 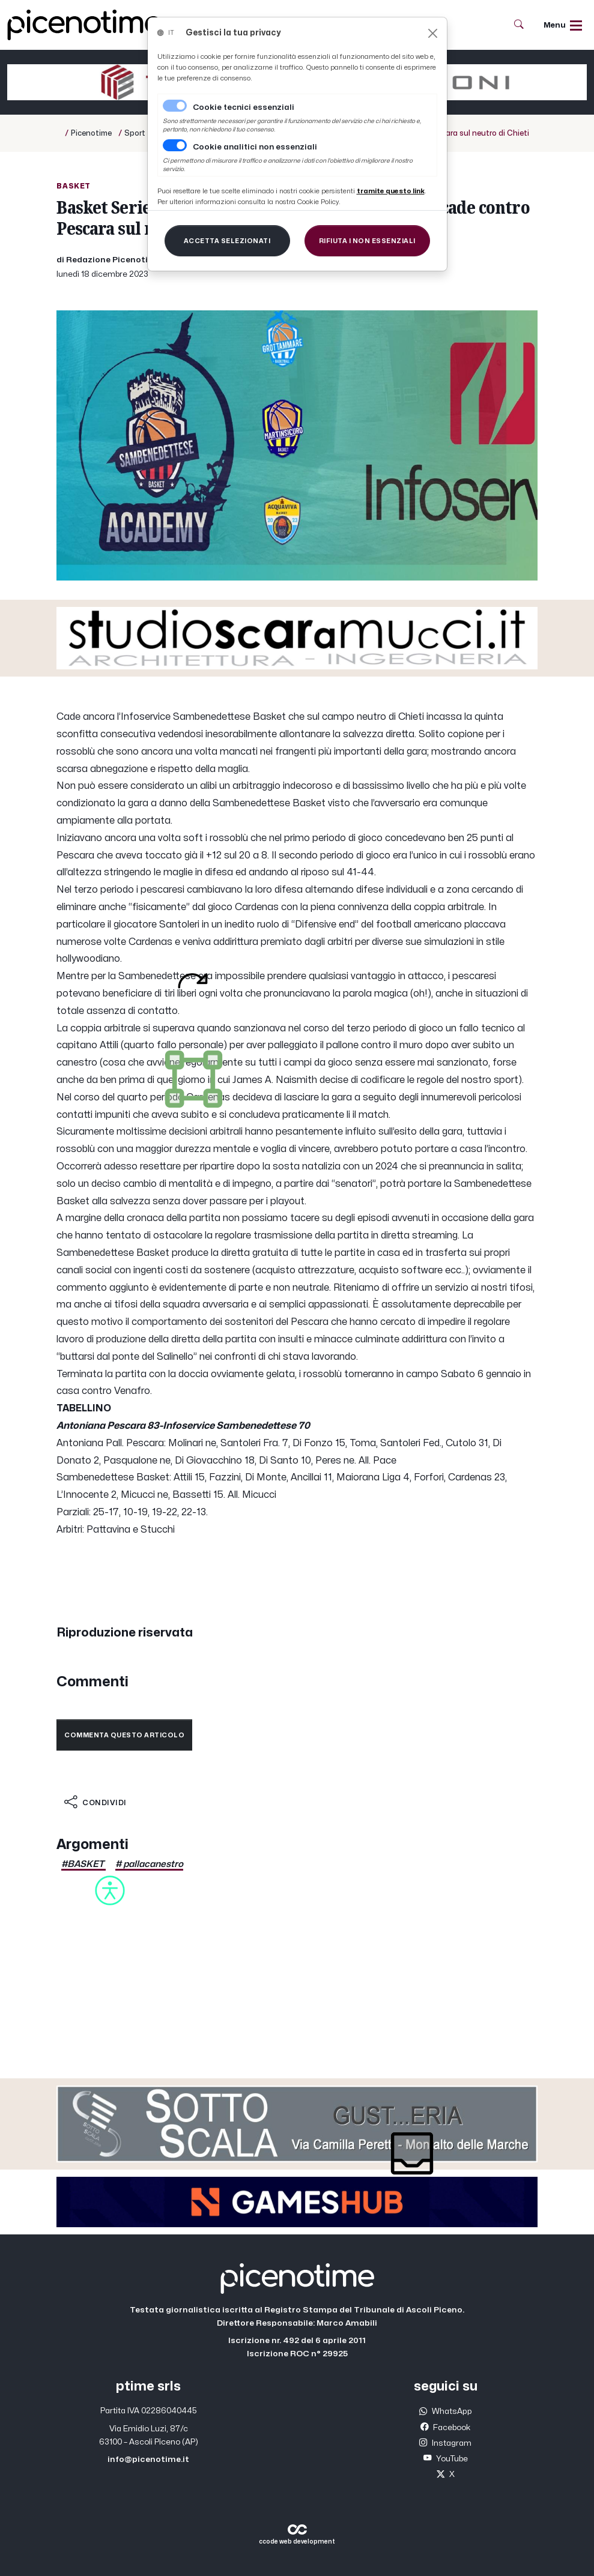 I want to click on view user profile, so click(x=110, y=1890).